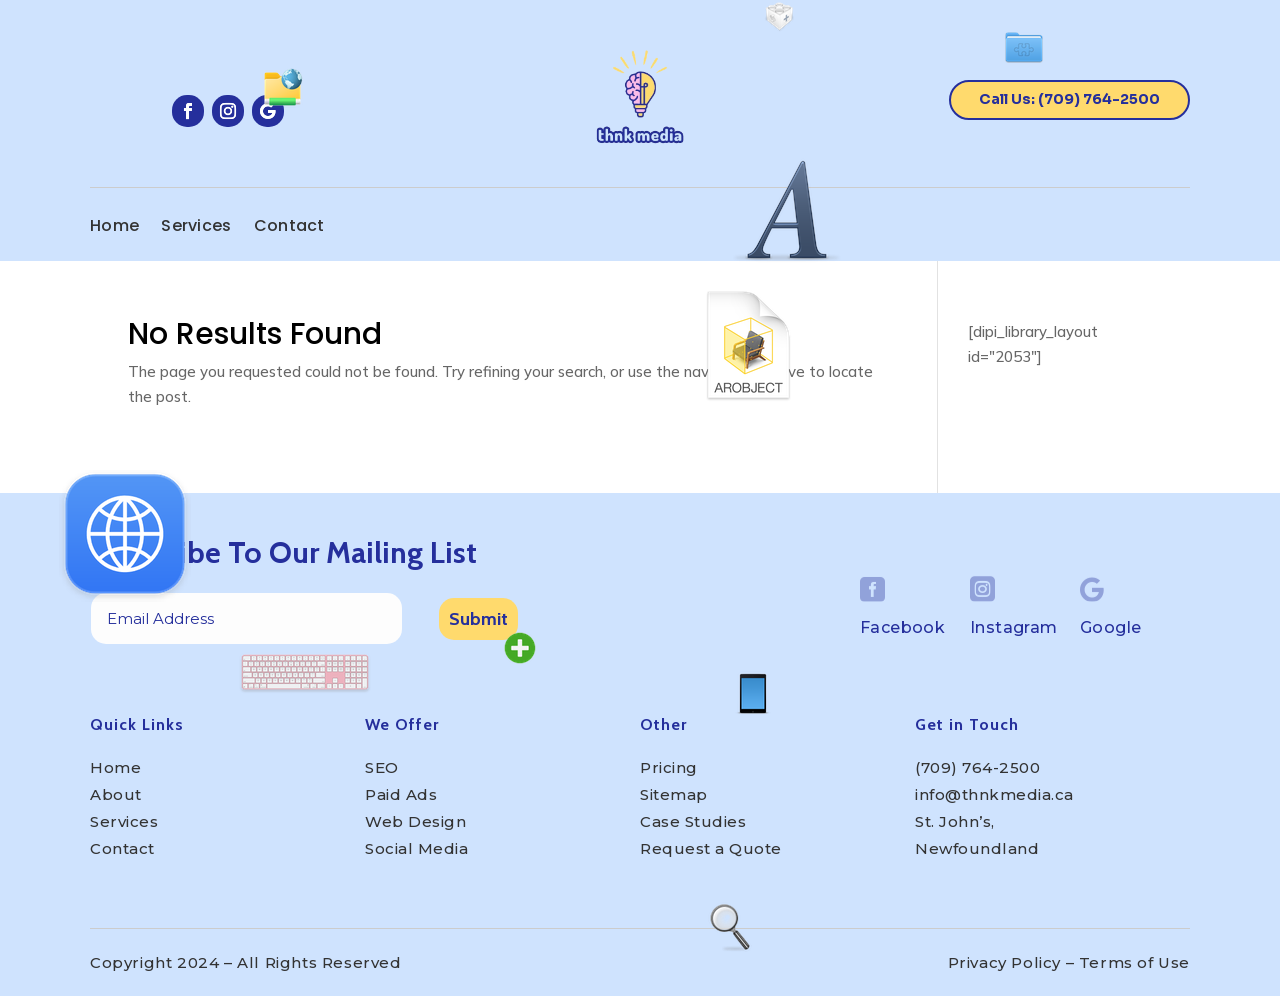  What do you see at coordinates (730, 927) in the screenshot?
I see `search files, apps, or settings` at bounding box center [730, 927].